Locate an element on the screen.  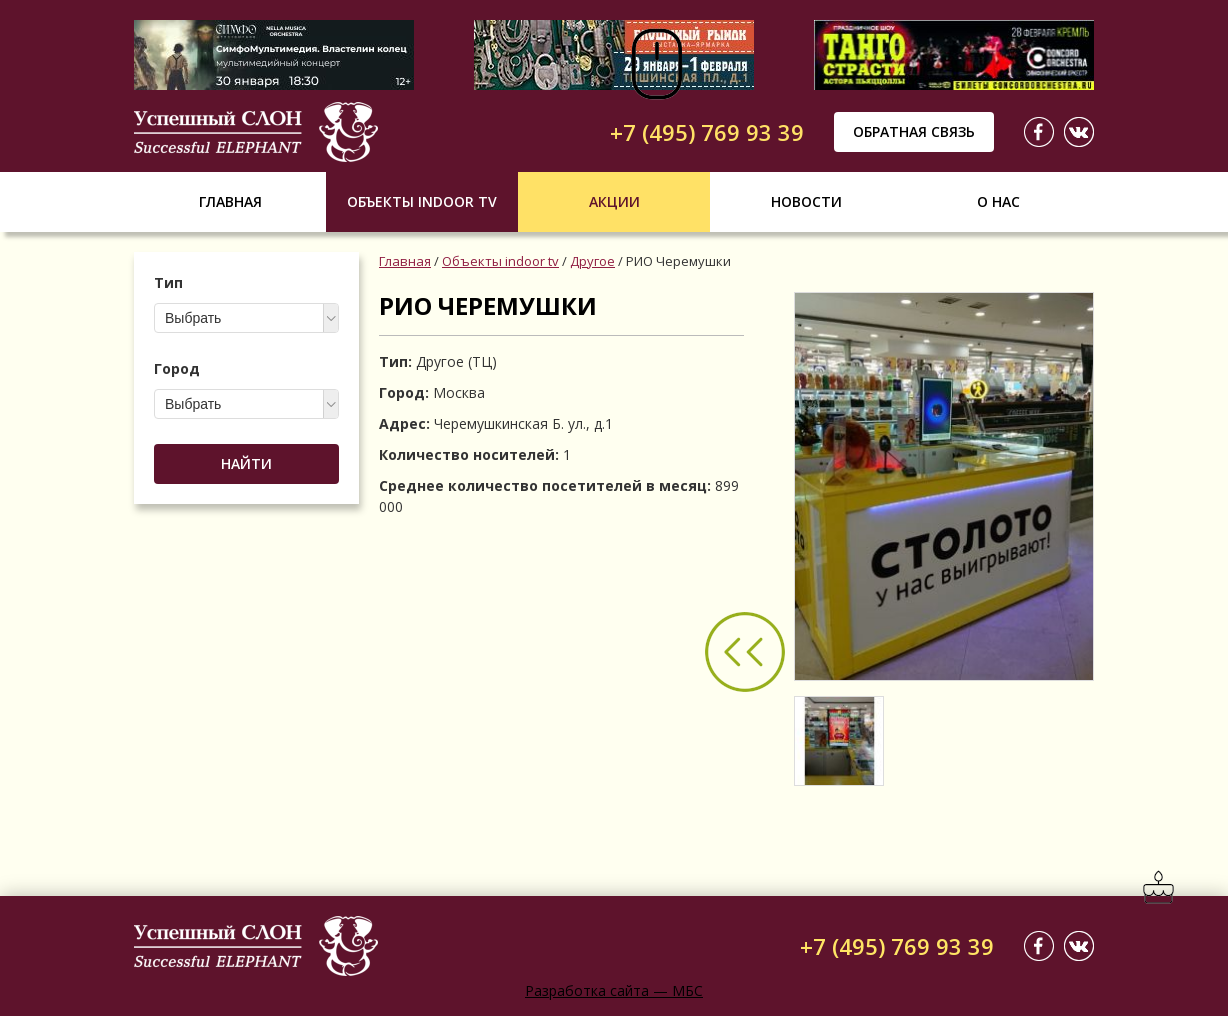
mouse input device indicator is located at coordinates (657, 64).